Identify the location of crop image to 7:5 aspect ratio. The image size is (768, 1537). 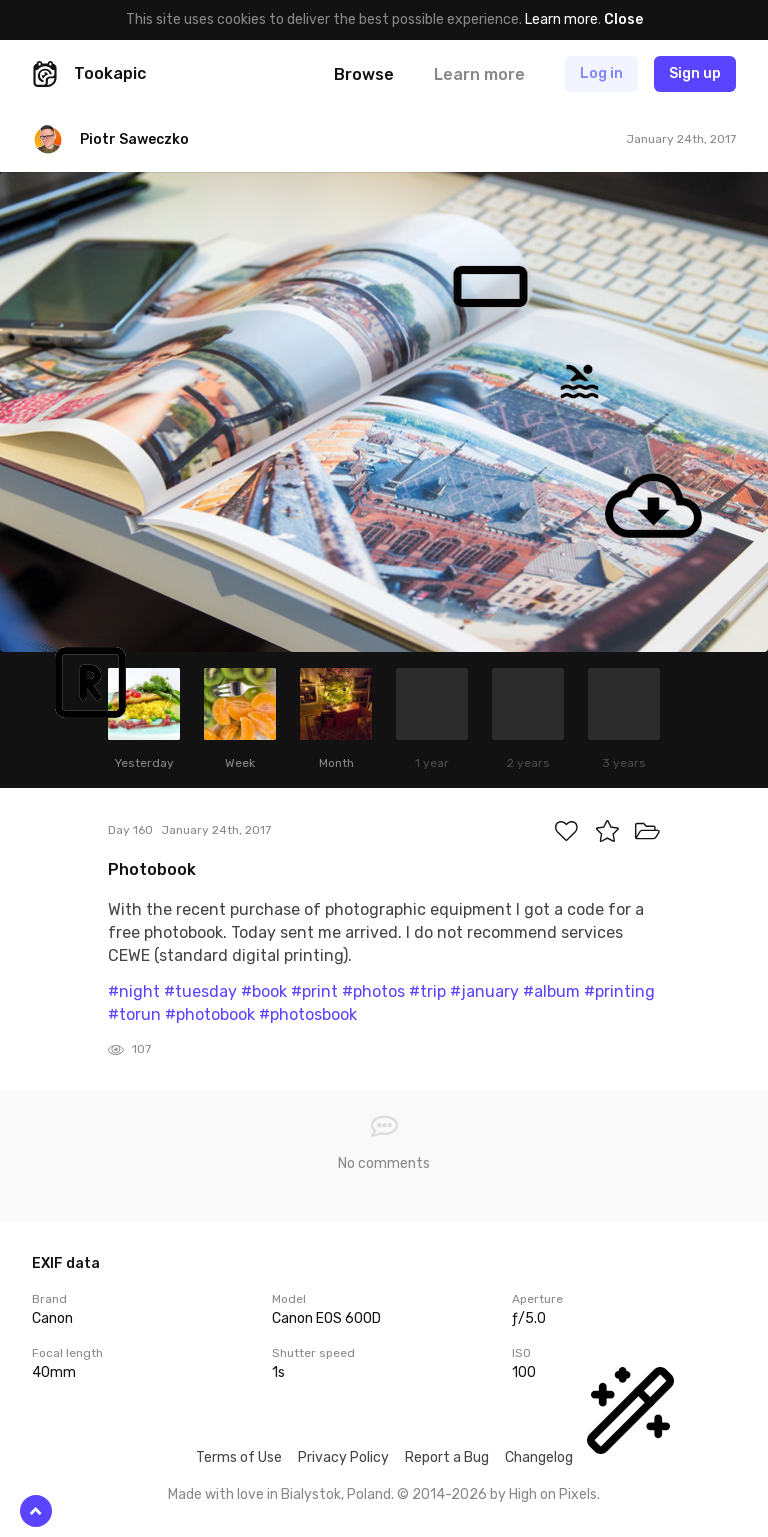
(490, 286).